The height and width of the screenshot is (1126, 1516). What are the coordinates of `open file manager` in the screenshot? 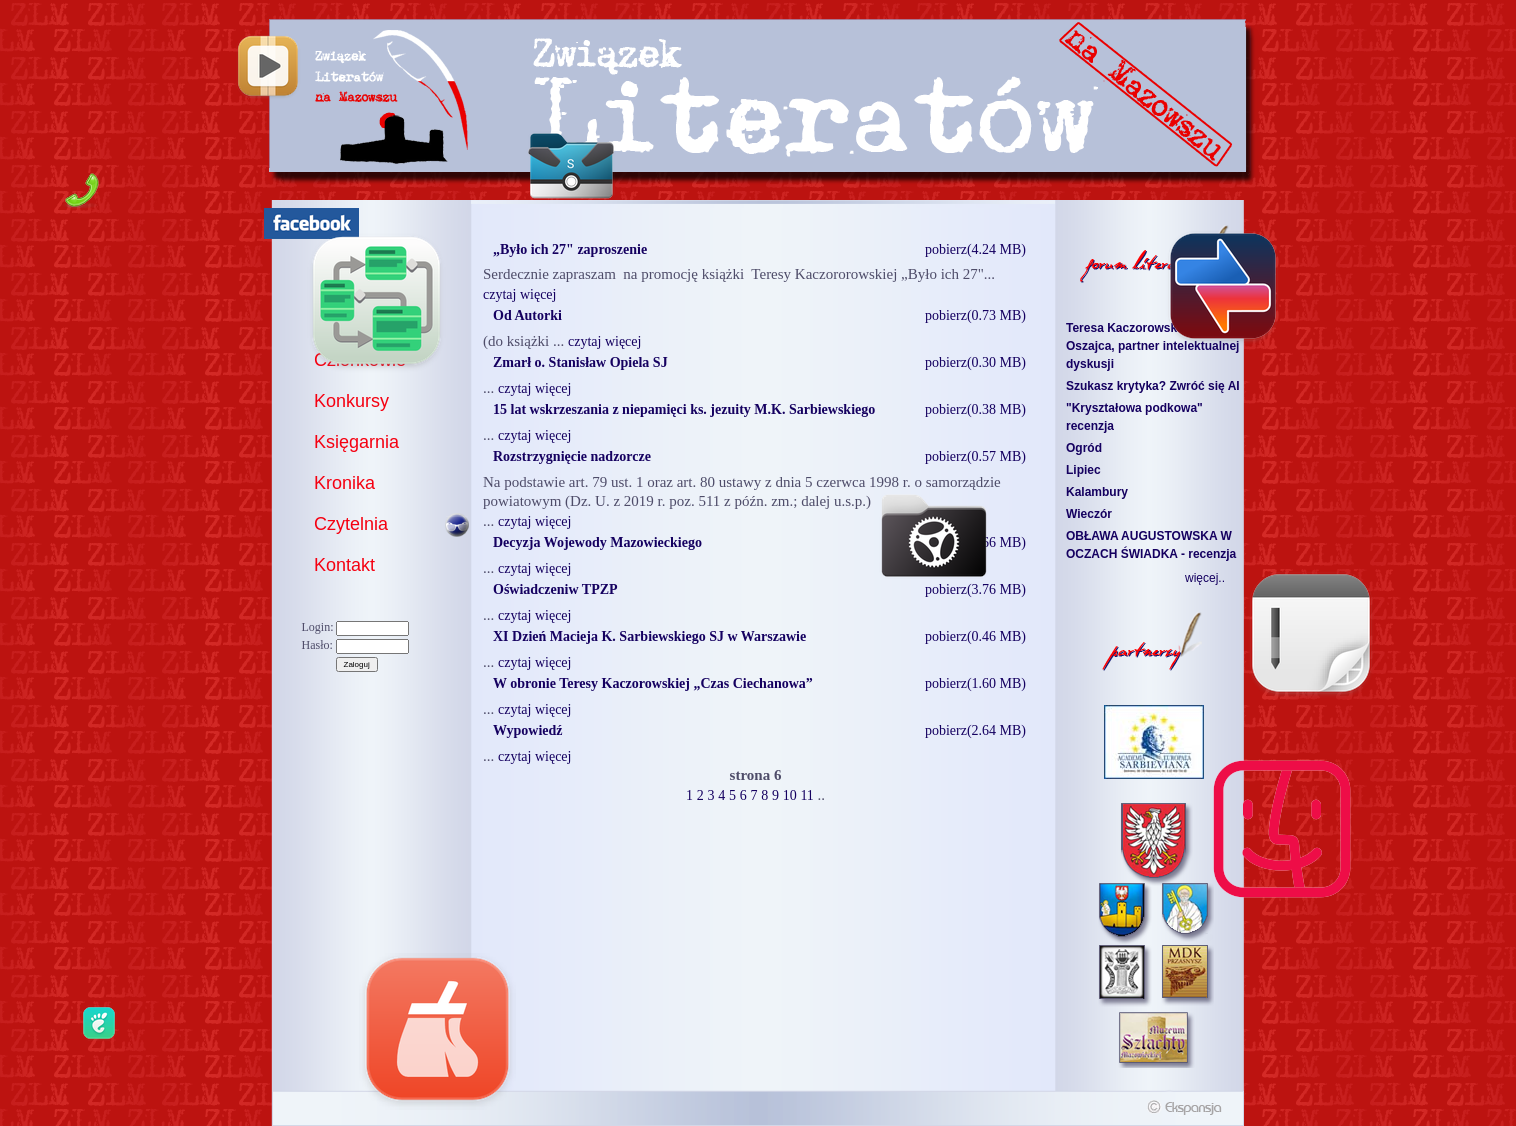 It's located at (1282, 829).